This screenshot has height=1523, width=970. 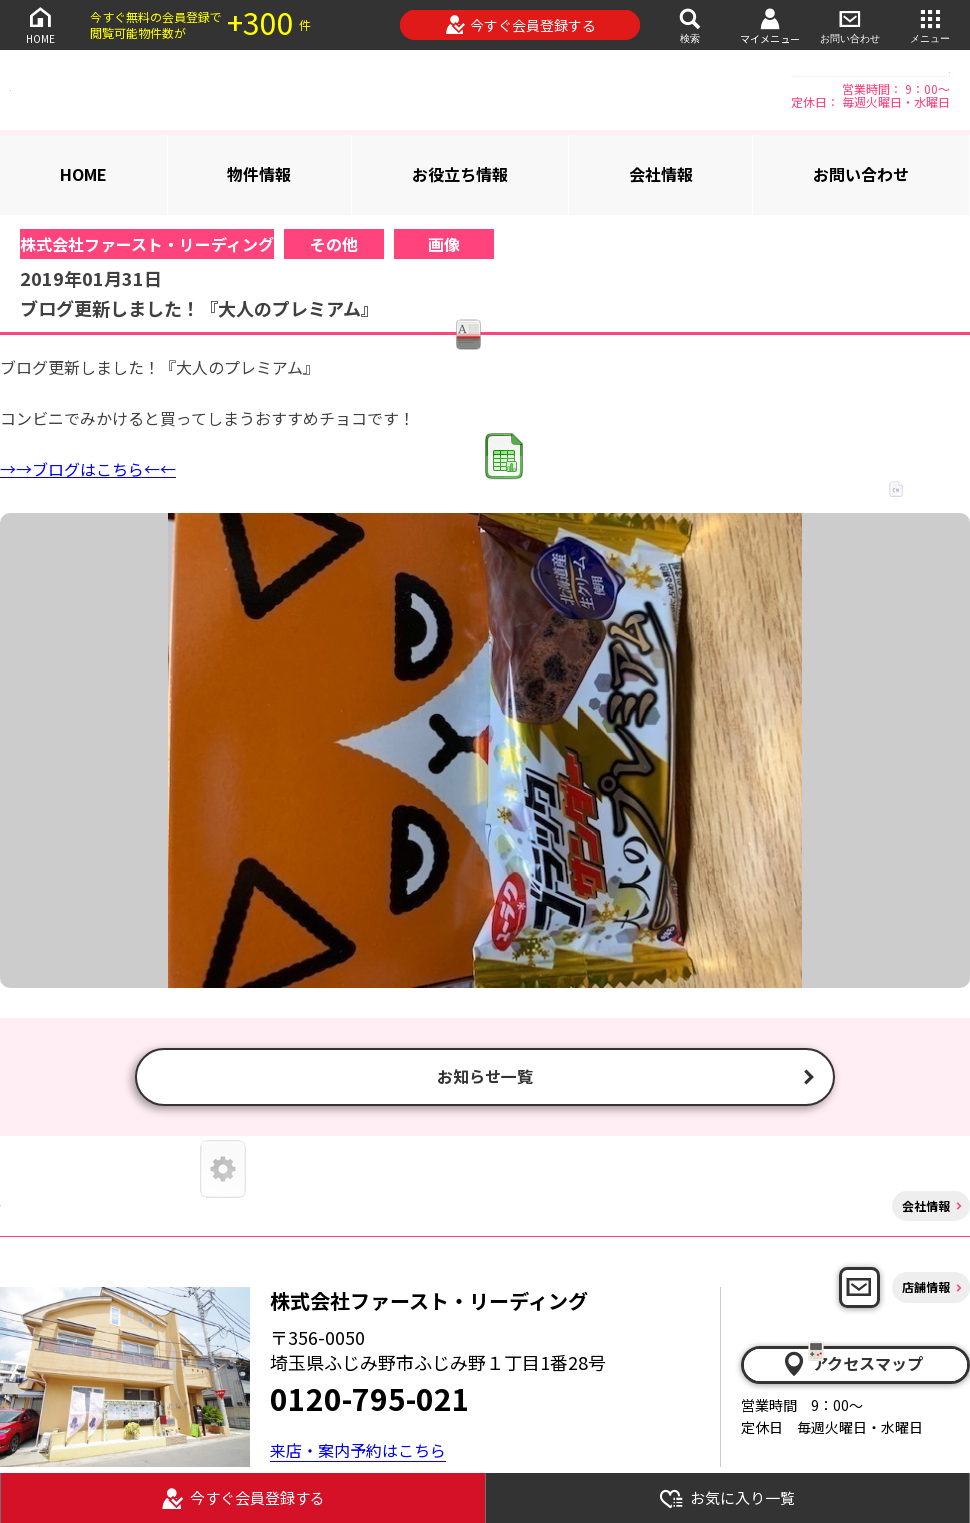 What do you see at coordinates (468, 334) in the screenshot?
I see `open document scanning application` at bounding box center [468, 334].